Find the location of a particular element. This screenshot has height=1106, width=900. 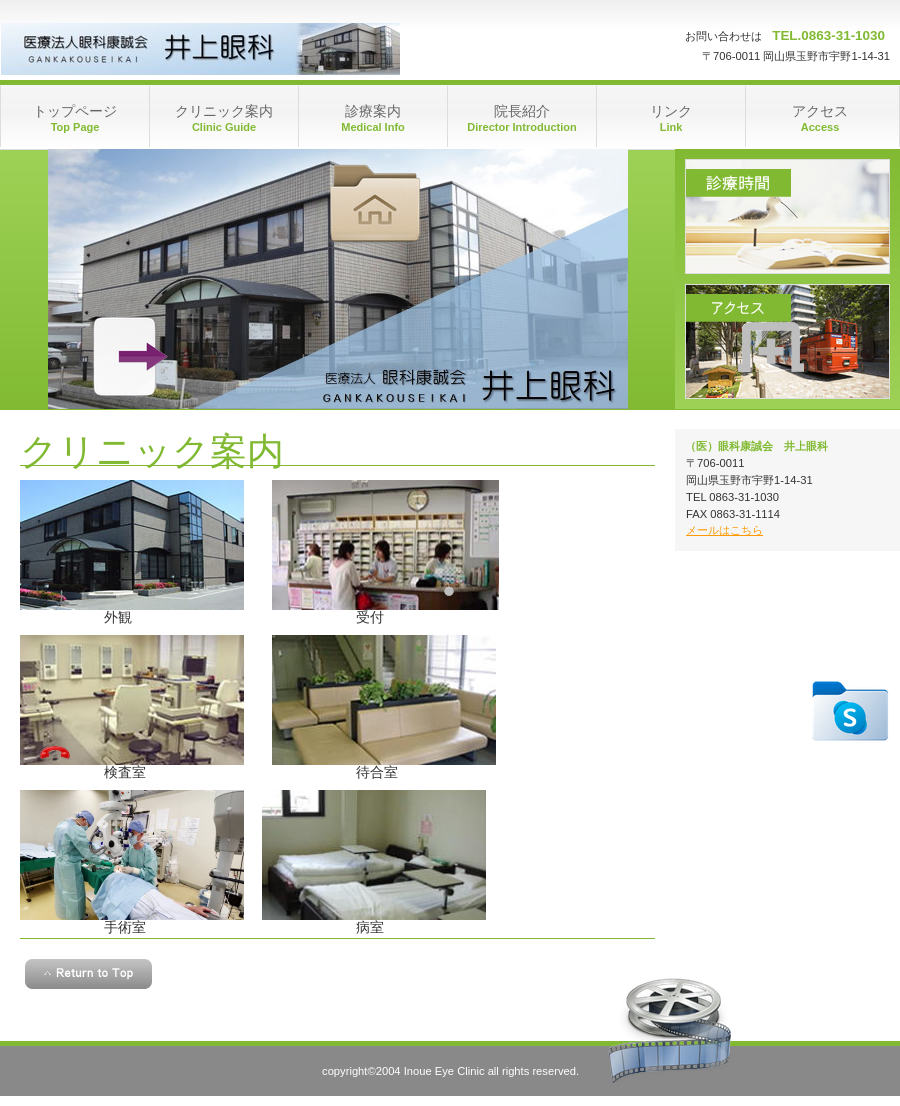

indicates active wireless network connection is located at coordinates (449, 580).